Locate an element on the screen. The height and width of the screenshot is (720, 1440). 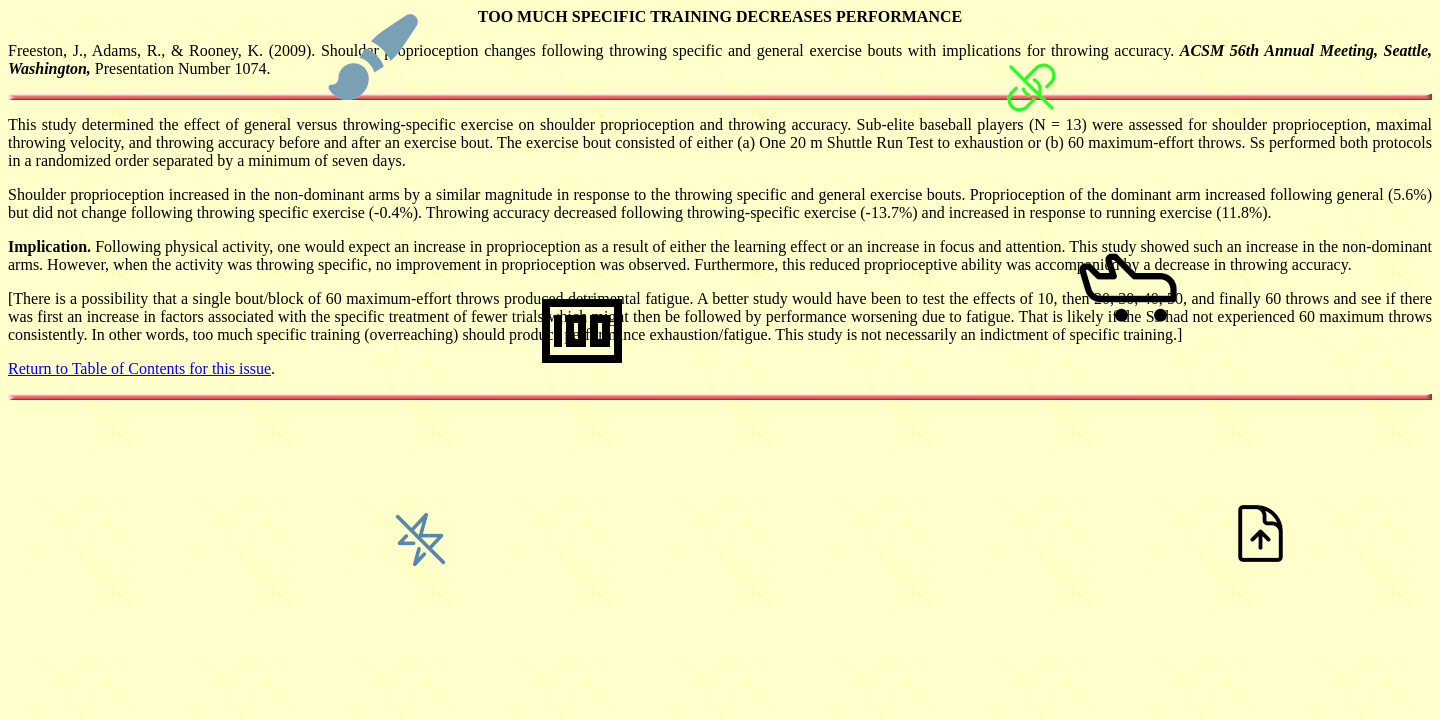
flight has landed or is on the ground is located at coordinates (1128, 286).